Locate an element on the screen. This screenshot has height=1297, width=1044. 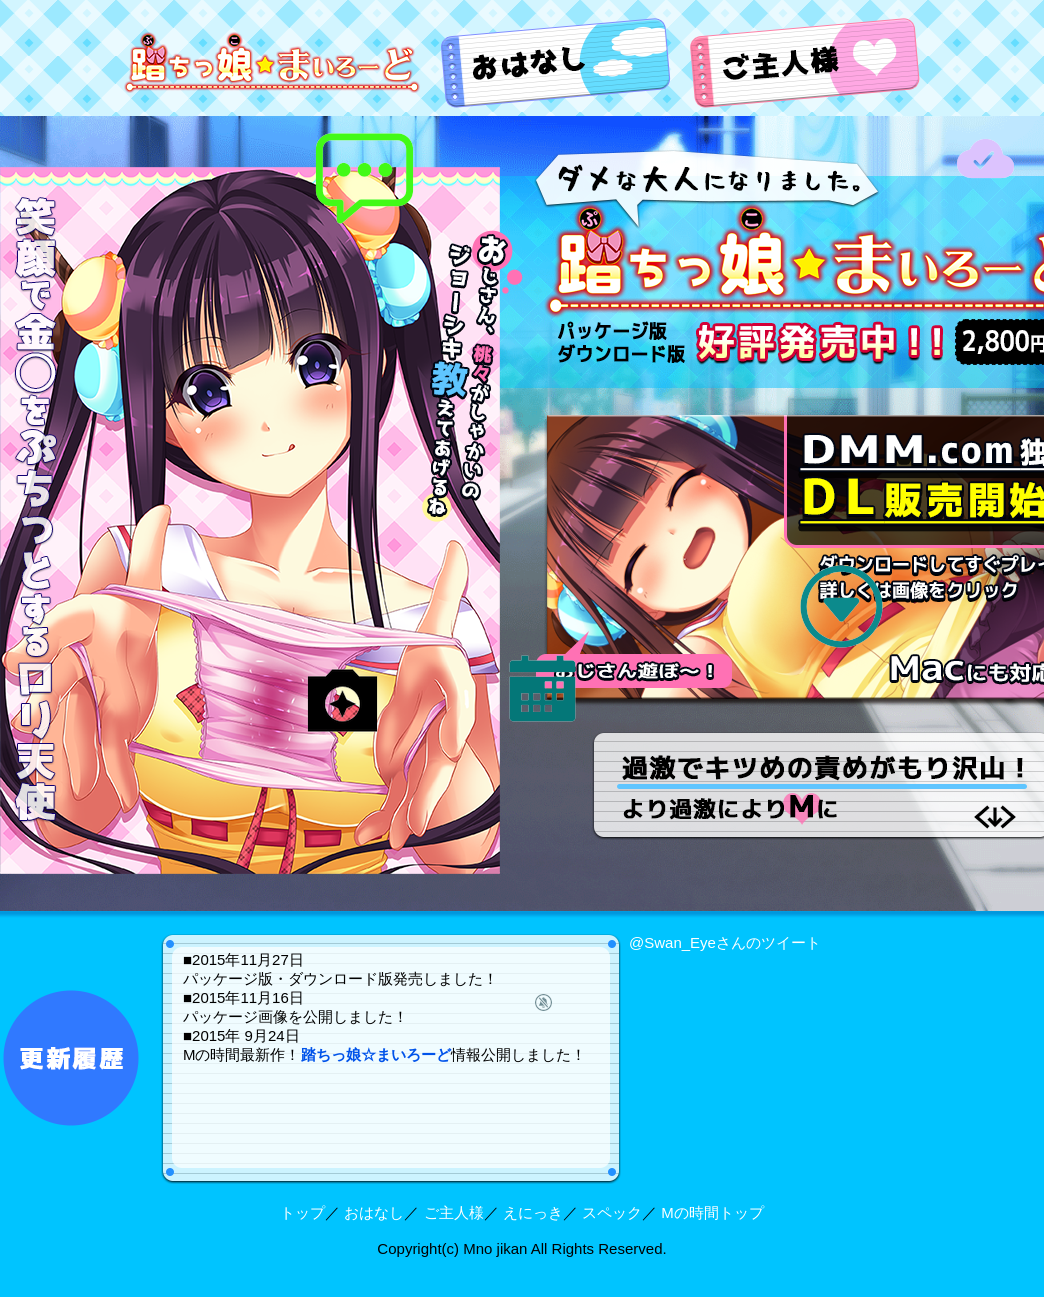
mute notifications is located at coordinates (543, 1002).